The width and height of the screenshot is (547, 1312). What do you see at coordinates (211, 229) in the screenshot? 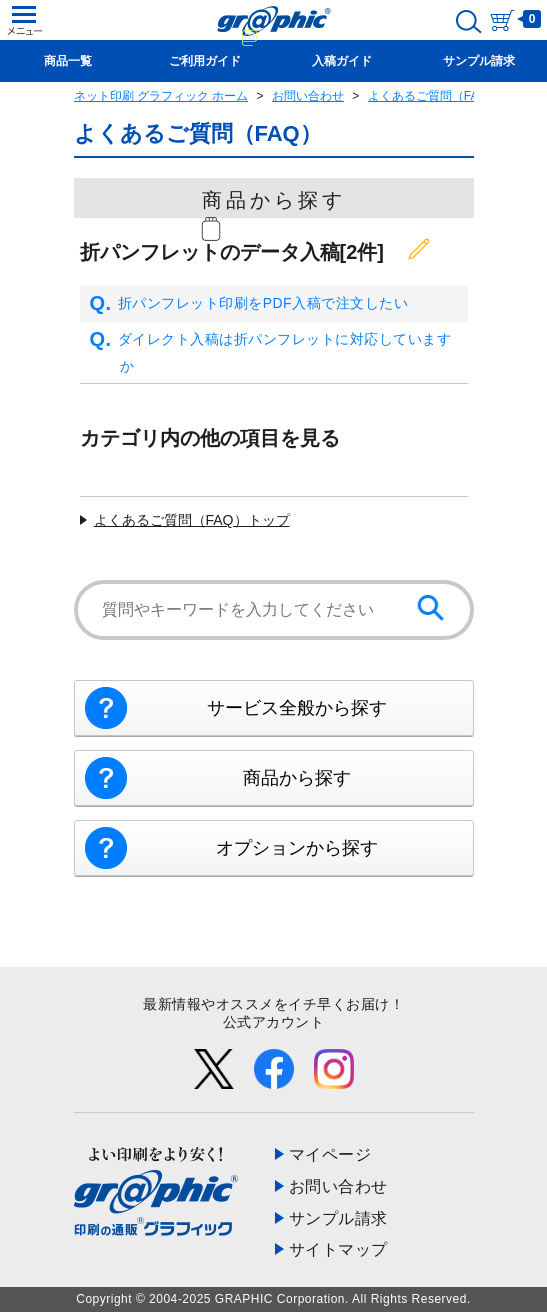
I see `store or organize items in a container` at bounding box center [211, 229].